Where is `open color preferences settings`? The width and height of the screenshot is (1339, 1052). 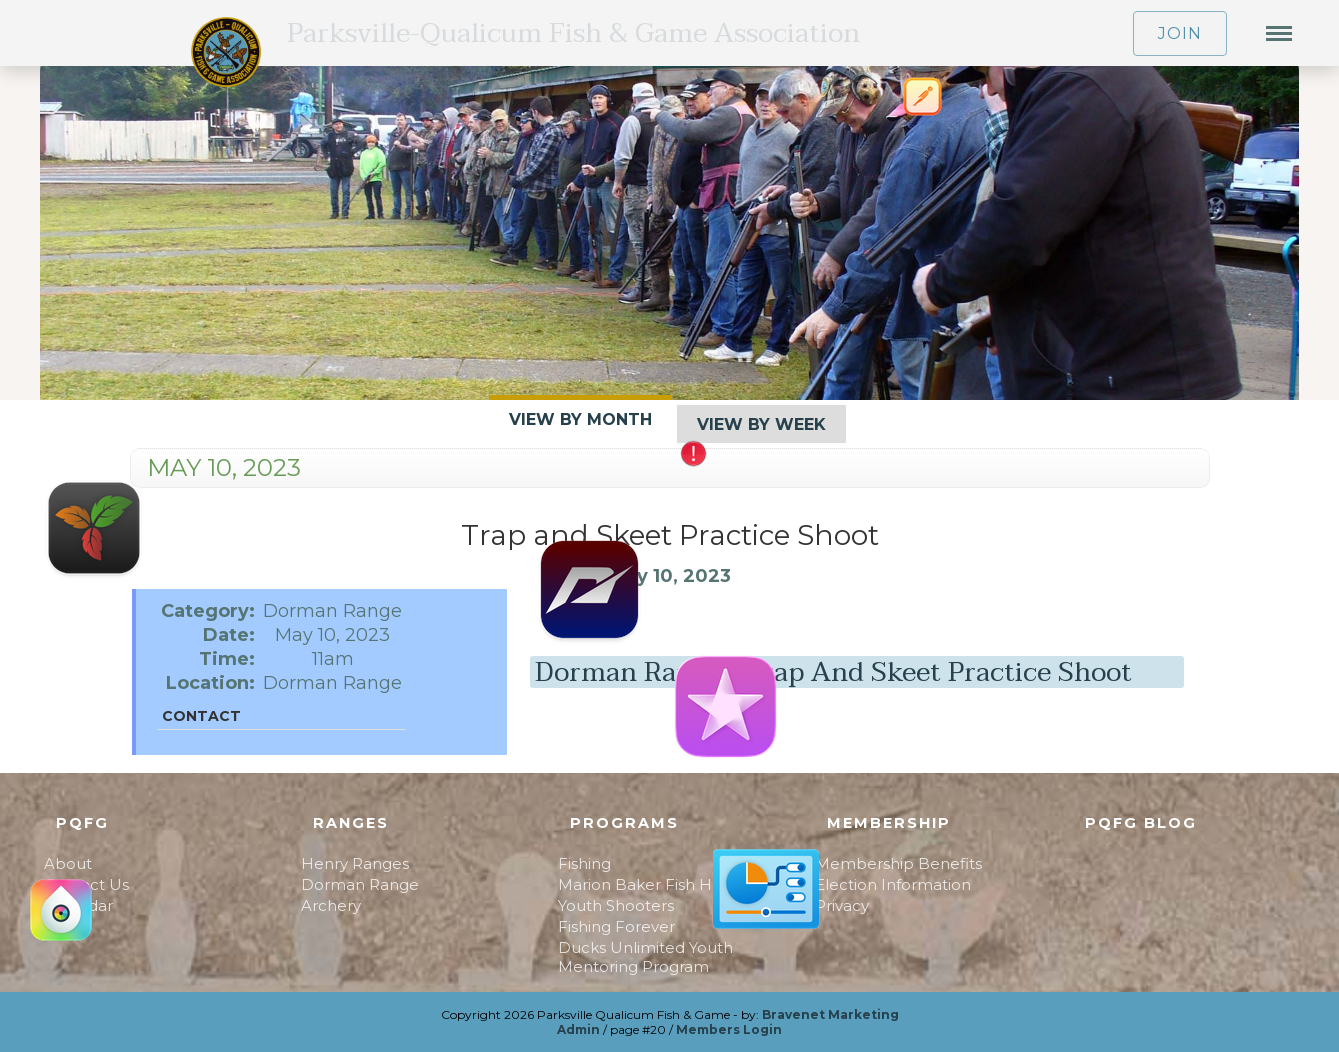
open color preferences settings is located at coordinates (61, 910).